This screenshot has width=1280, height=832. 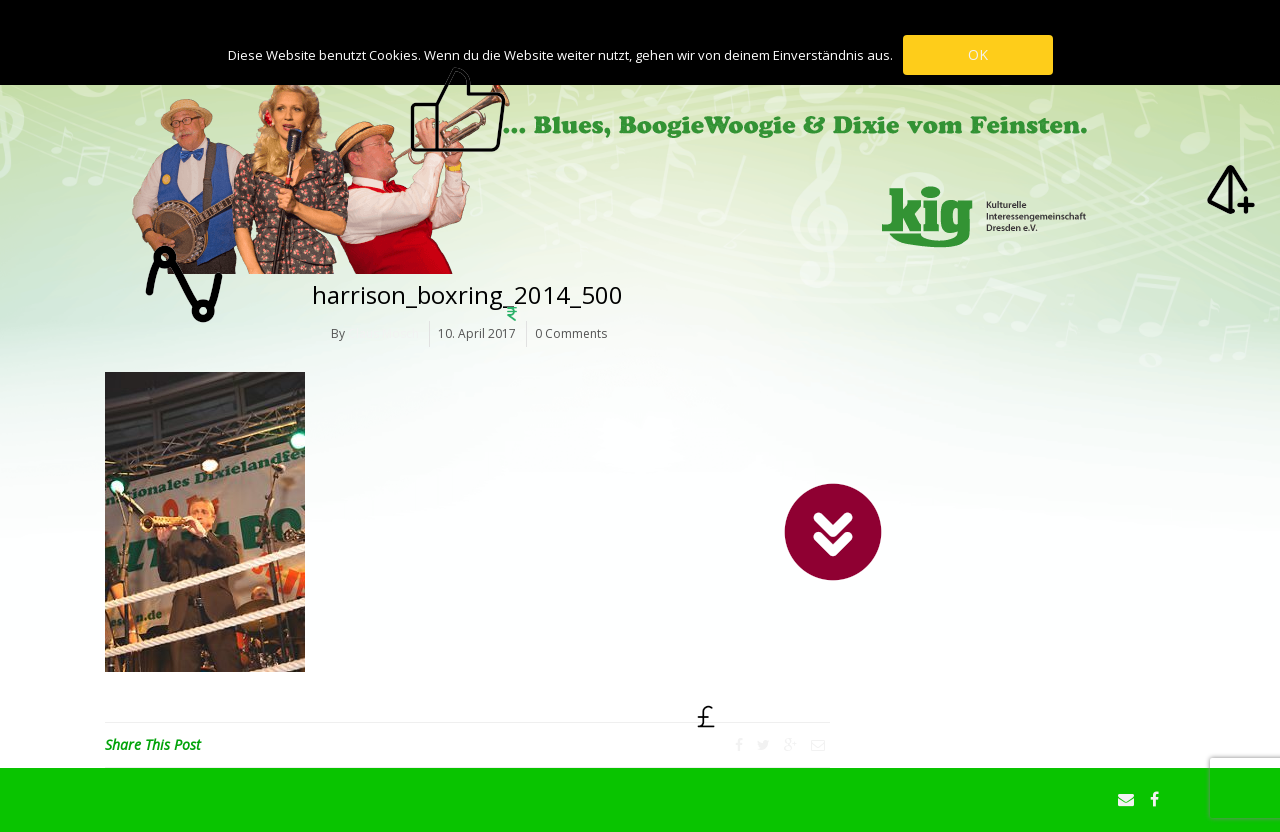 I want to click on like or approve content, so click(x=458, y=115).